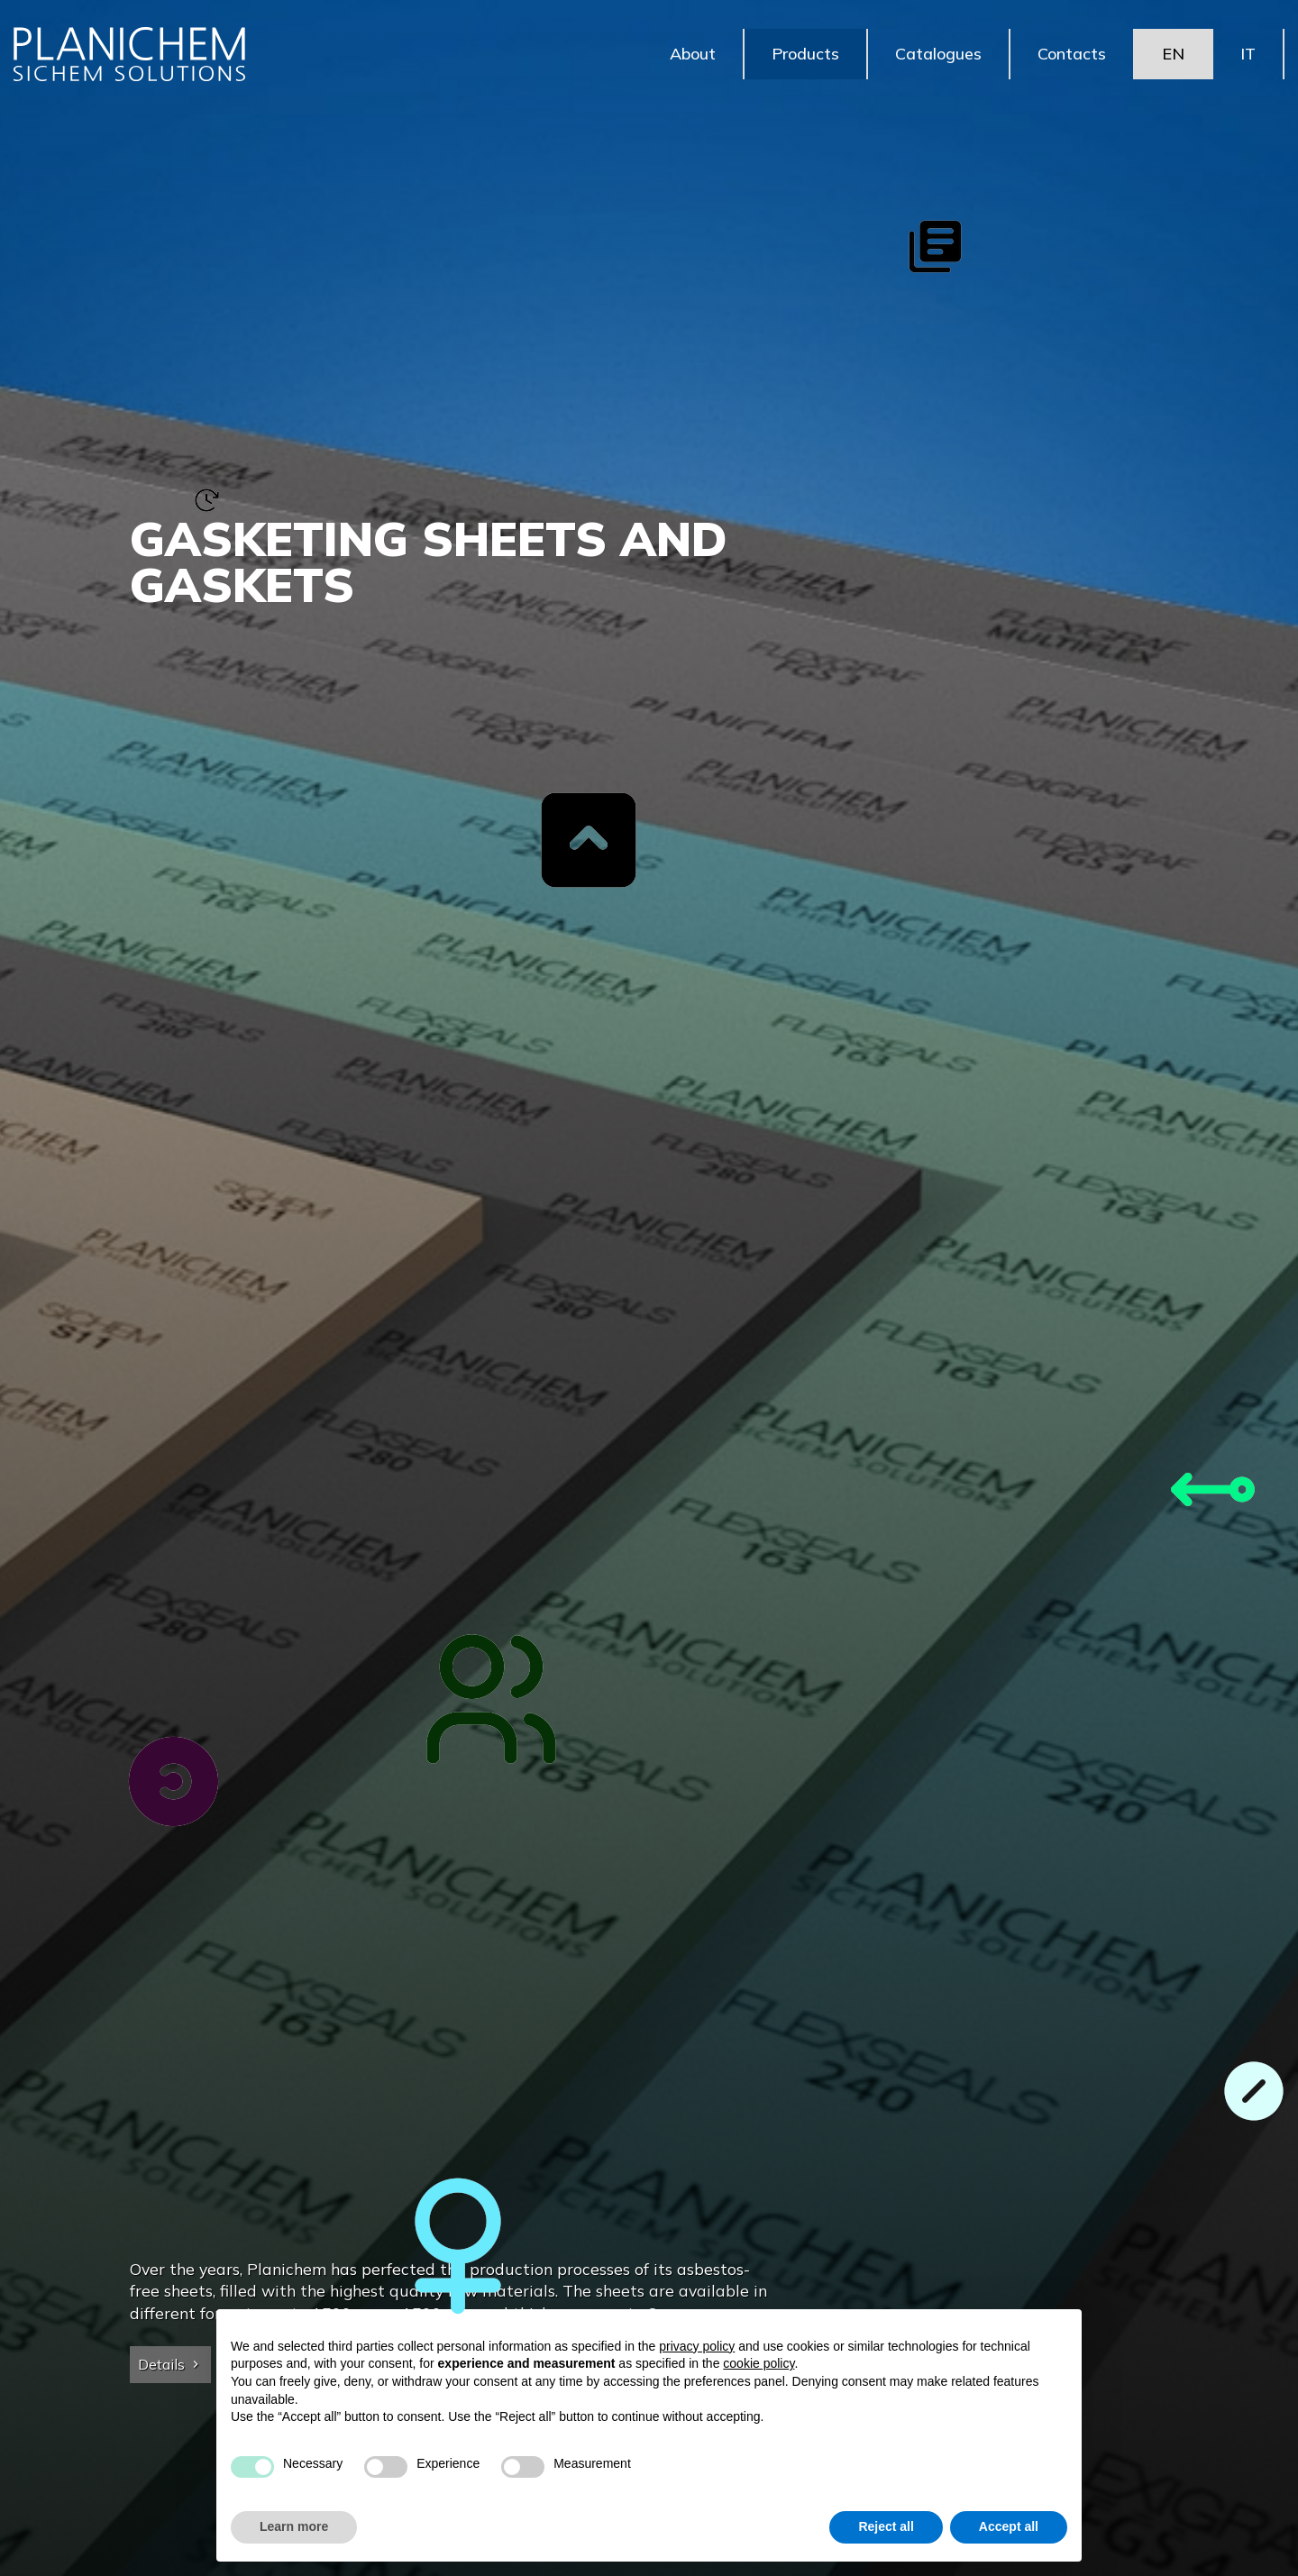  What do you see at coordinates (173, 1781) in the screenshot?
I see `indicates copyleft or open-source licensing` at bounding box center [173, 1781].